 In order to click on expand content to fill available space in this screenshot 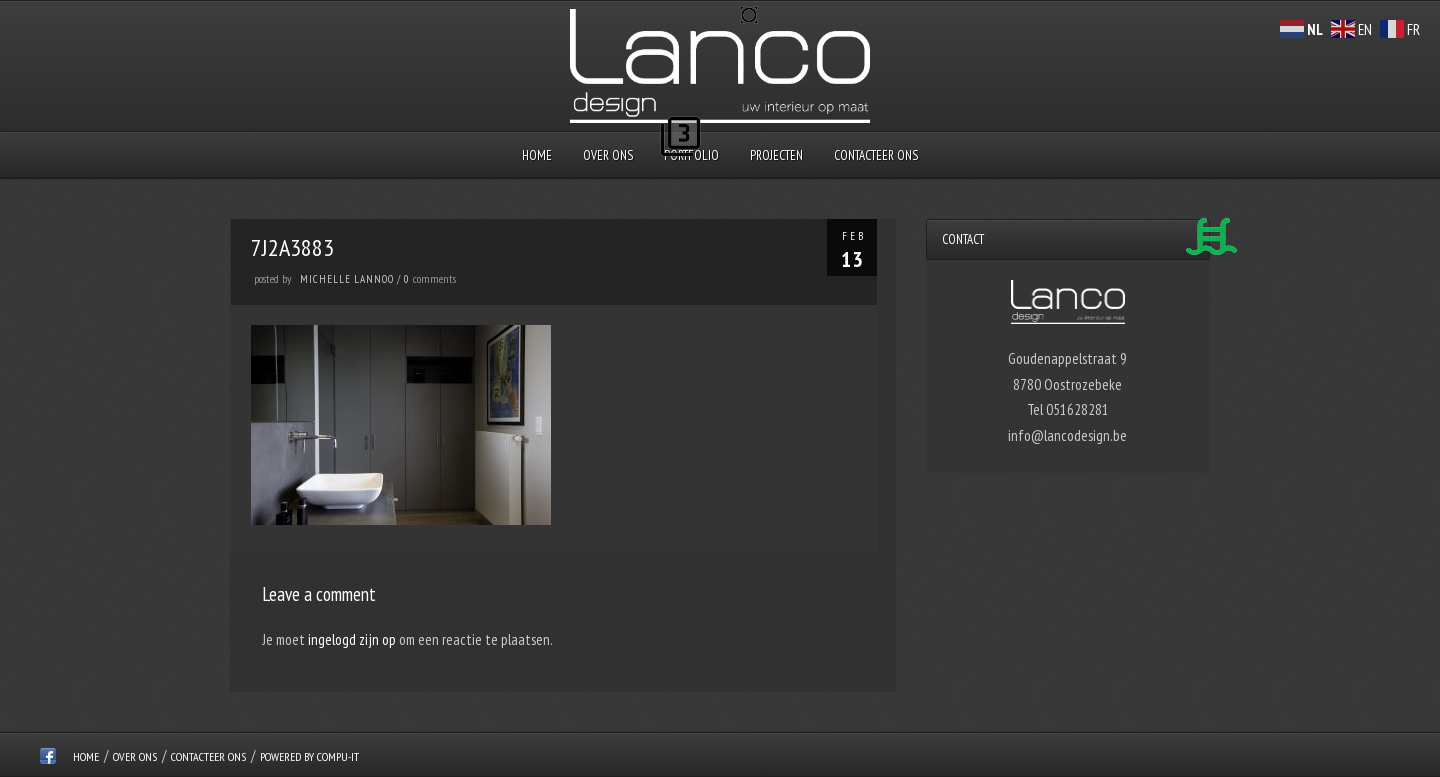, I will do `click(749, 15)`.